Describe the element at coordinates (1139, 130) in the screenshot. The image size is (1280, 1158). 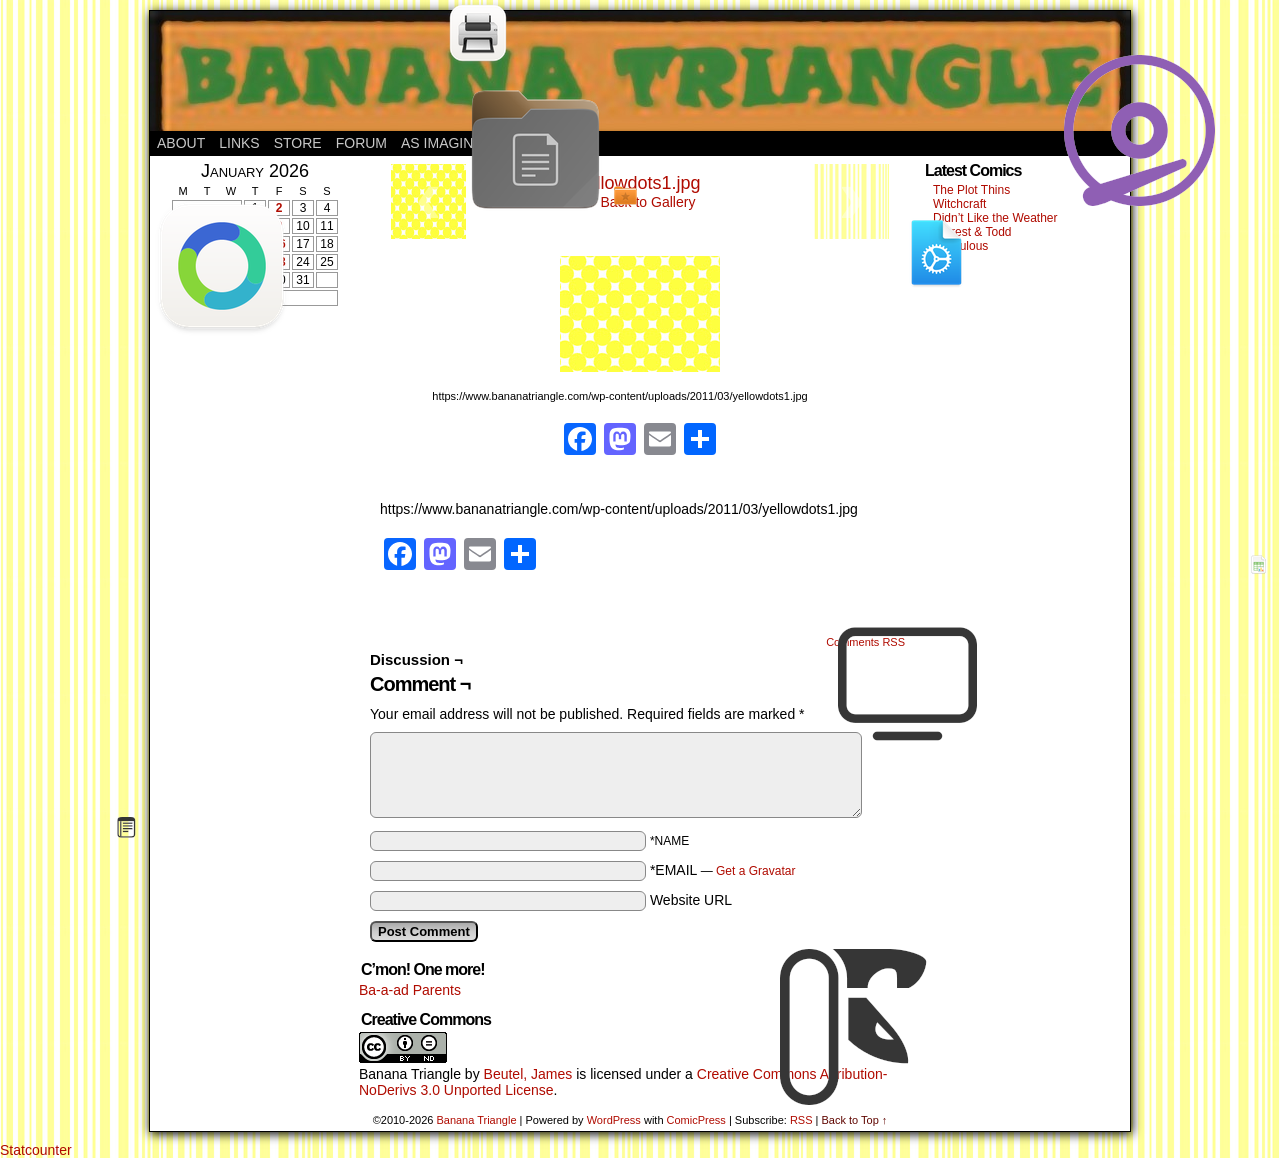
I see `open disk utility to manage storage devices` at that location.